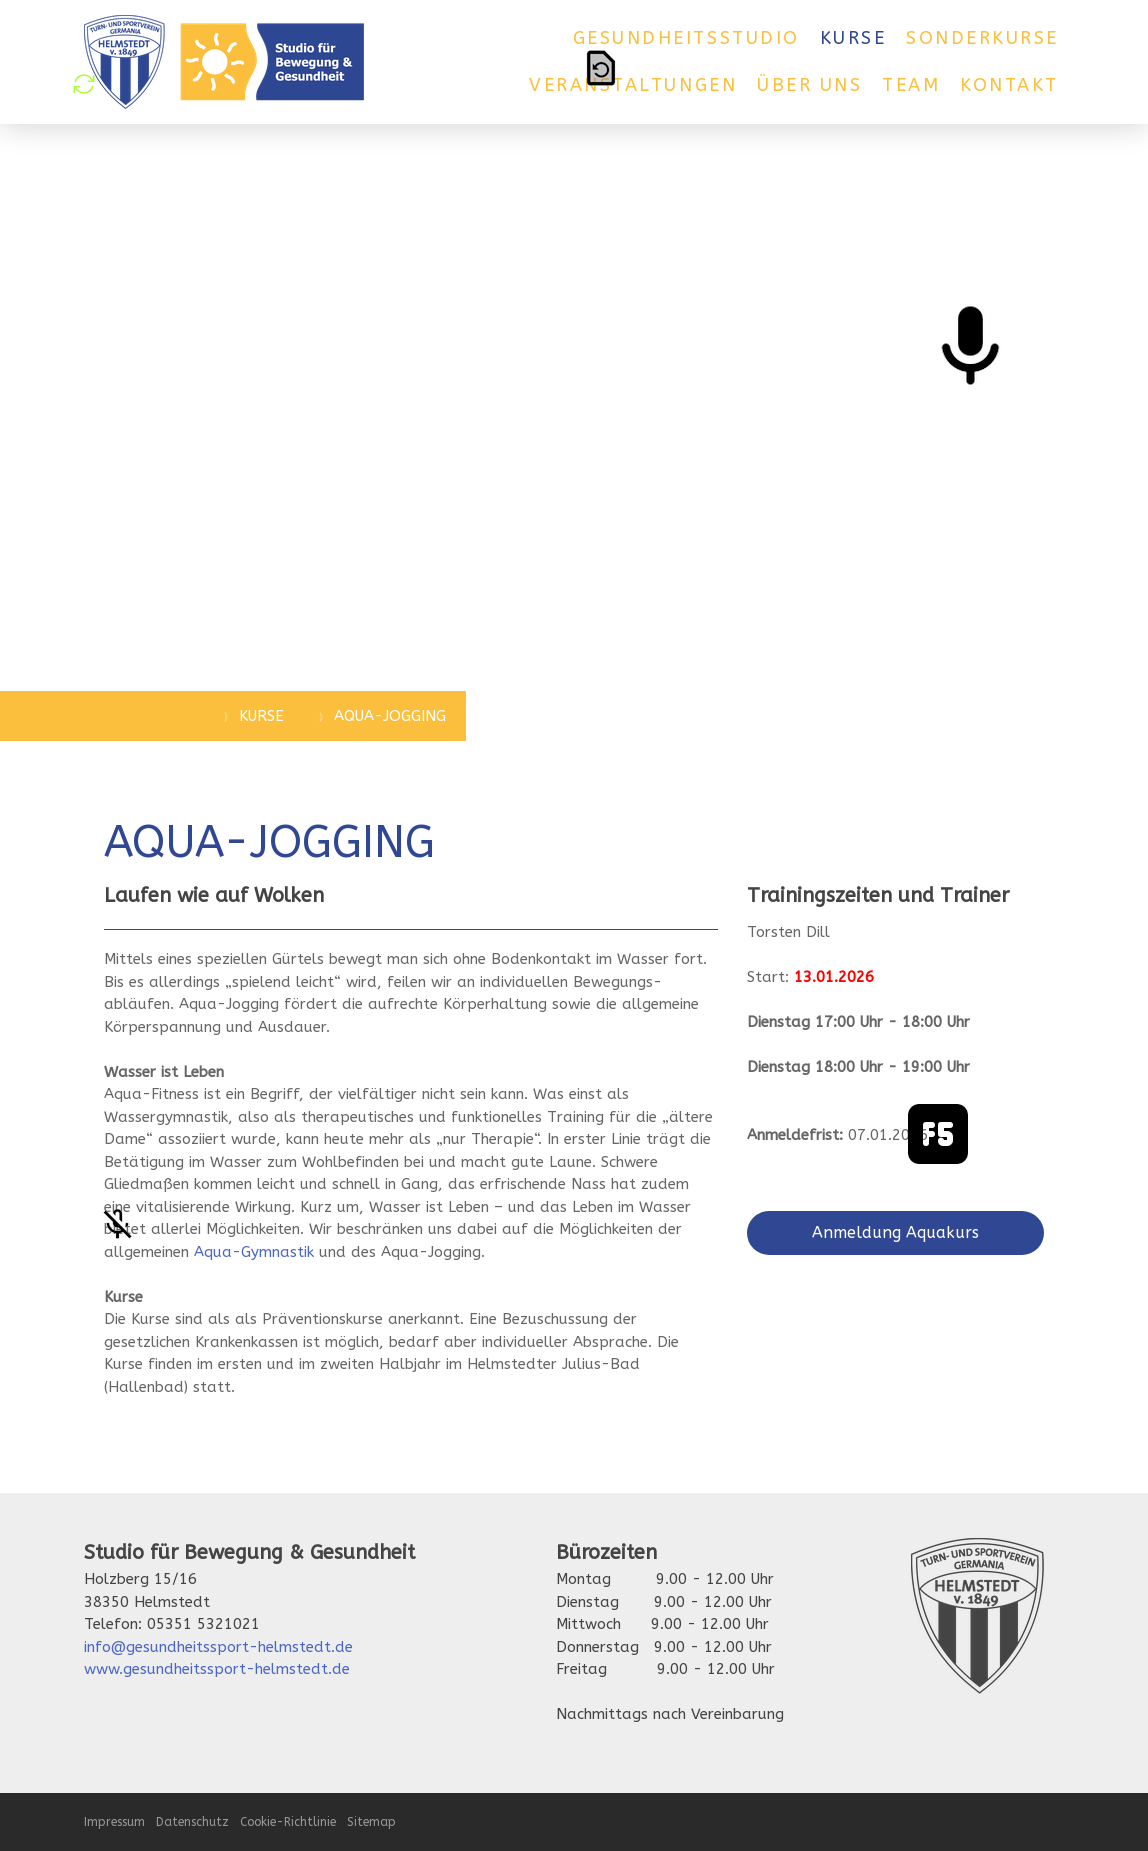 Image resolution: width=1148 pixels, height=1851 pixels. Describe the element at coordinates (117, 1224) in the screenshot. I see `mute your microphone` at that location.